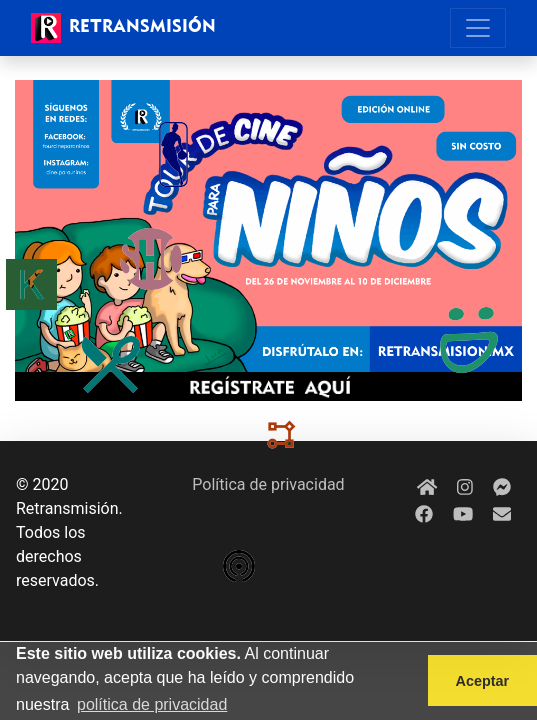 Image resolution: width=537 pixels, height=720 pixels. I want to click on showtime streaming service logo, so click(151, 259).